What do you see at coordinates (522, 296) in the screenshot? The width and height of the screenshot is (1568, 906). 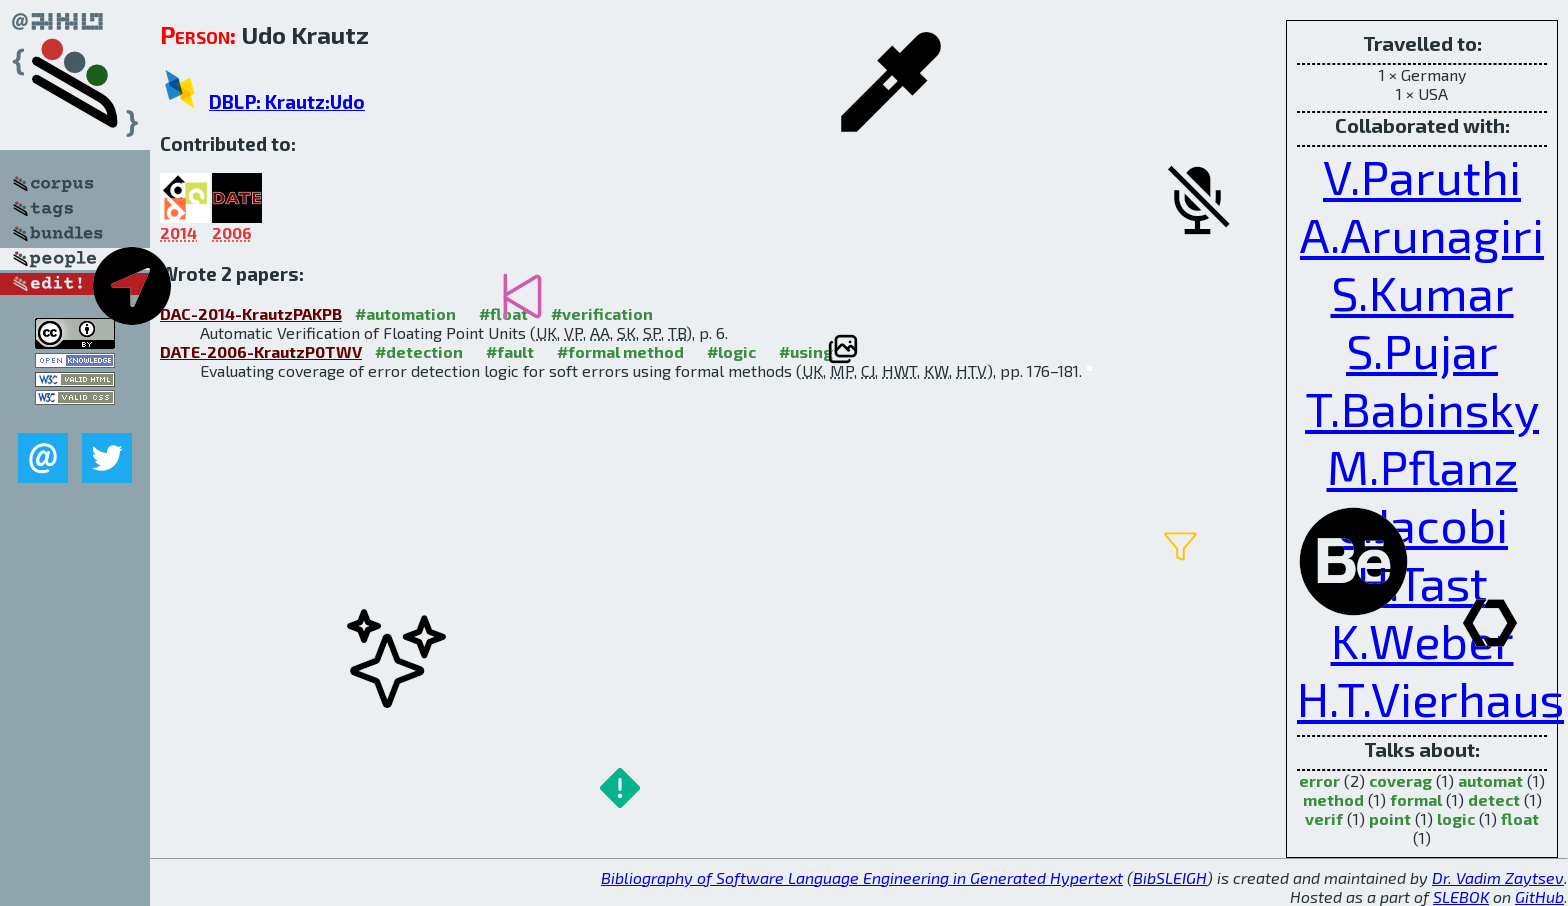 I see `skip to previous track` at bounding box center [522, 296].